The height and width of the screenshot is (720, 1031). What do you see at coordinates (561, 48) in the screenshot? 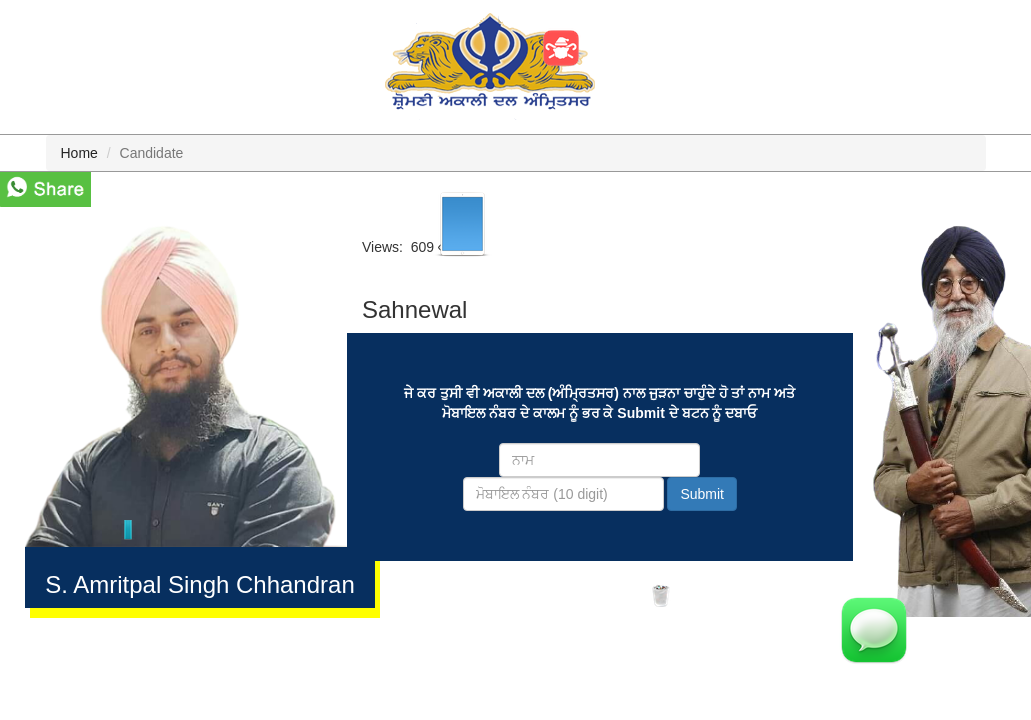
I see `open Santa security application` at bounding box center [561, 48].